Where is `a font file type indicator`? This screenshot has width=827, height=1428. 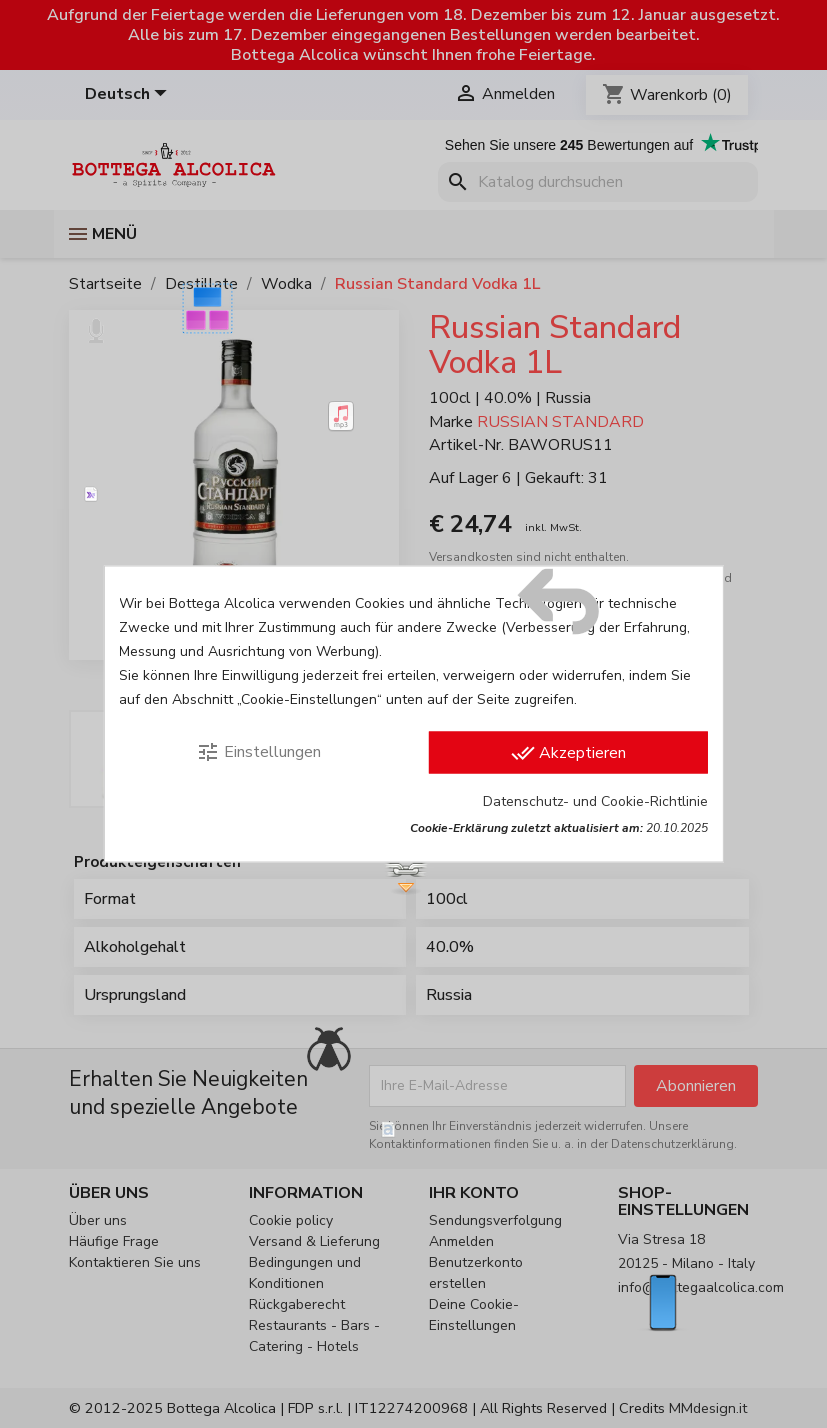
a font file type indicator is located at coordinates (388, 1129).